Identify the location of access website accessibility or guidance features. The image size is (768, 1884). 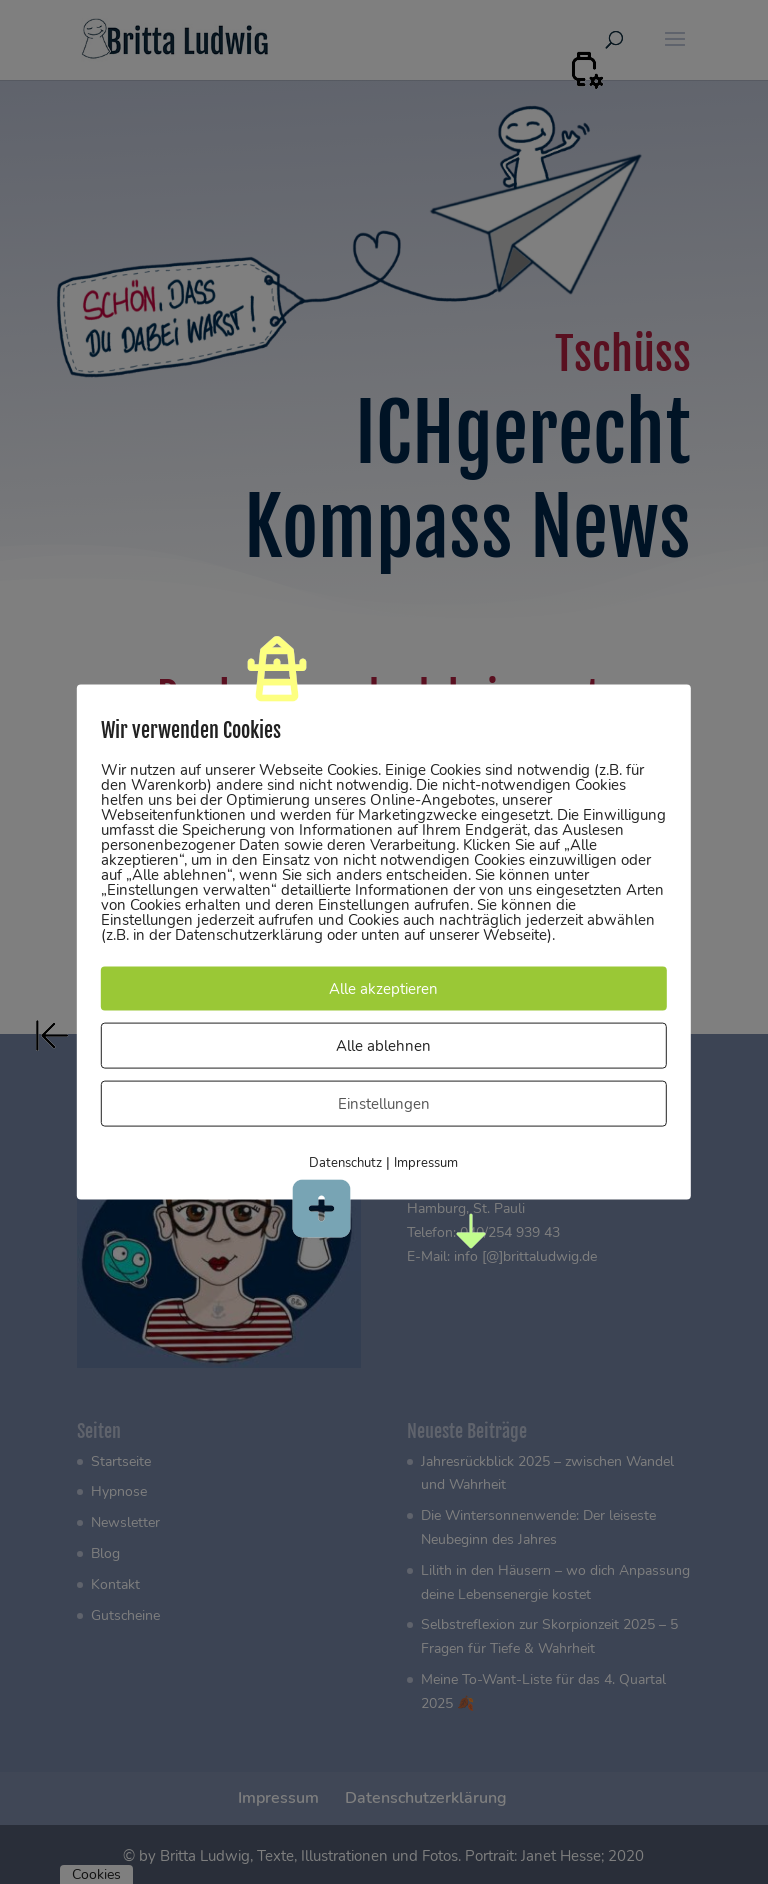
(277, 671).